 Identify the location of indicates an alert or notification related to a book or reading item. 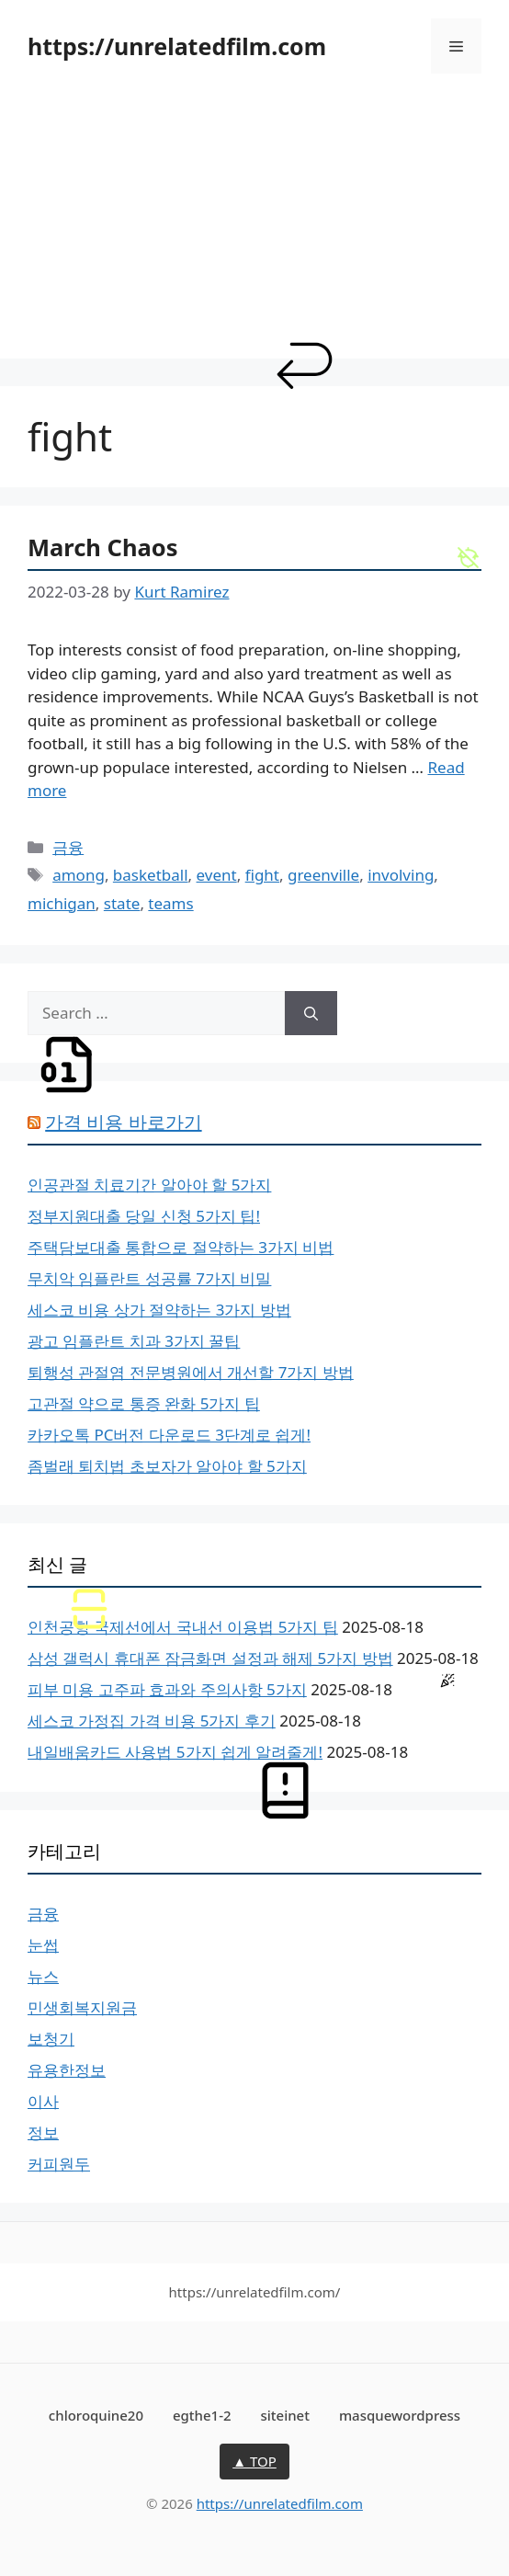
(285, 1790).